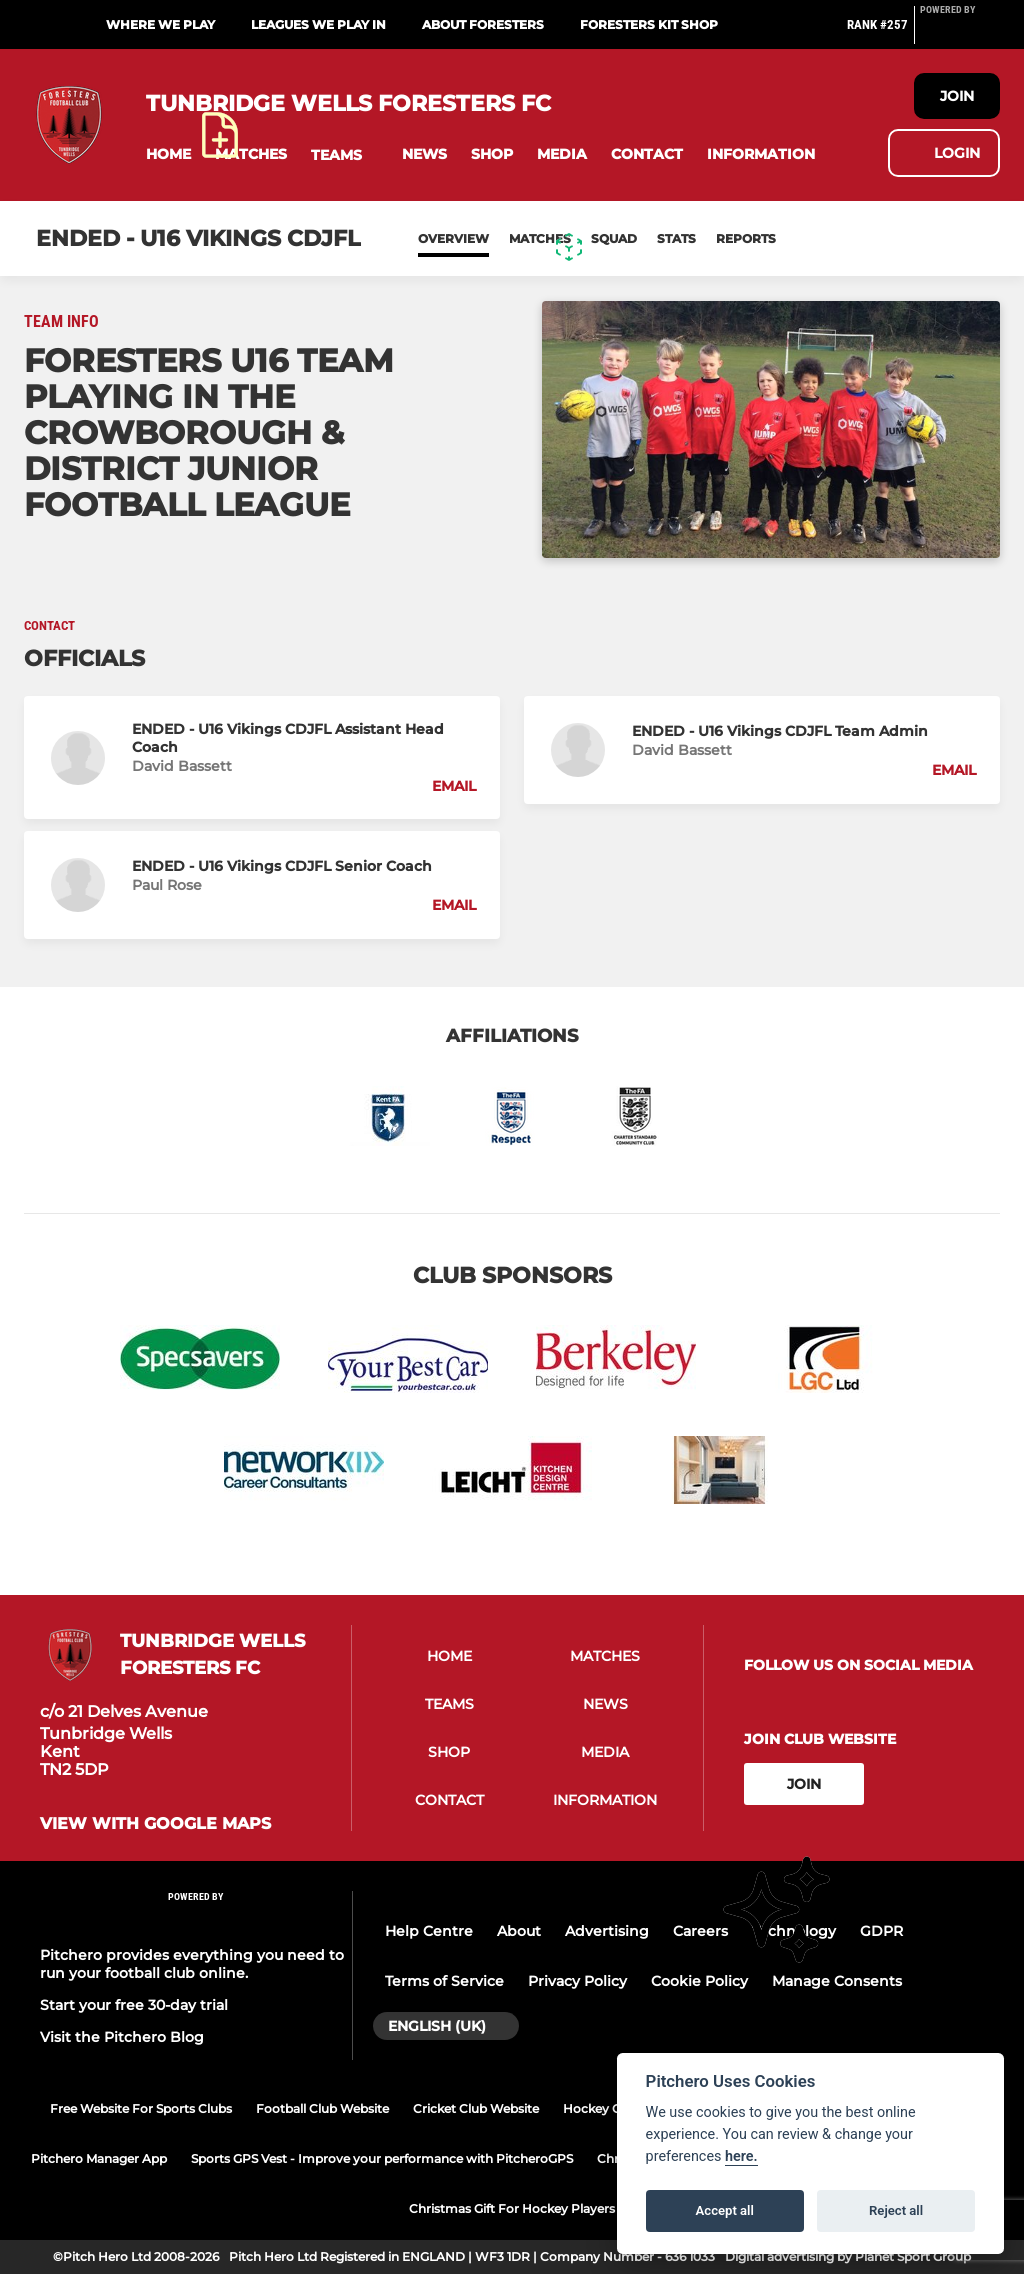  I want to click on indicates new or AI-generated content, so click(776, 1909).